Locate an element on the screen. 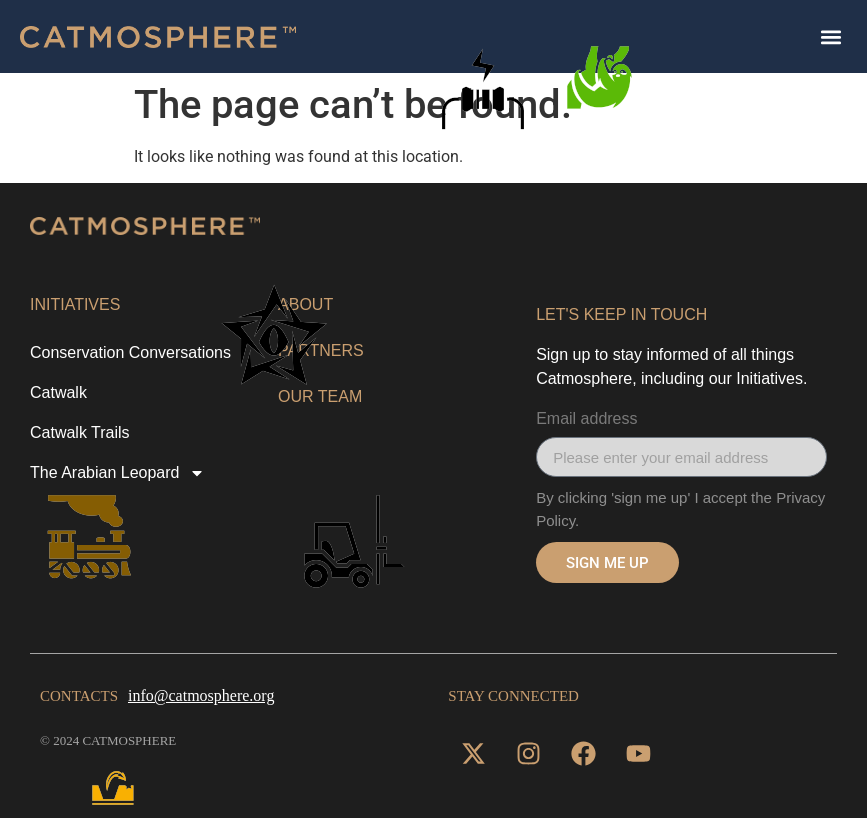  indicates a cursed or corrupted item status is located at coordinates (273, 337).